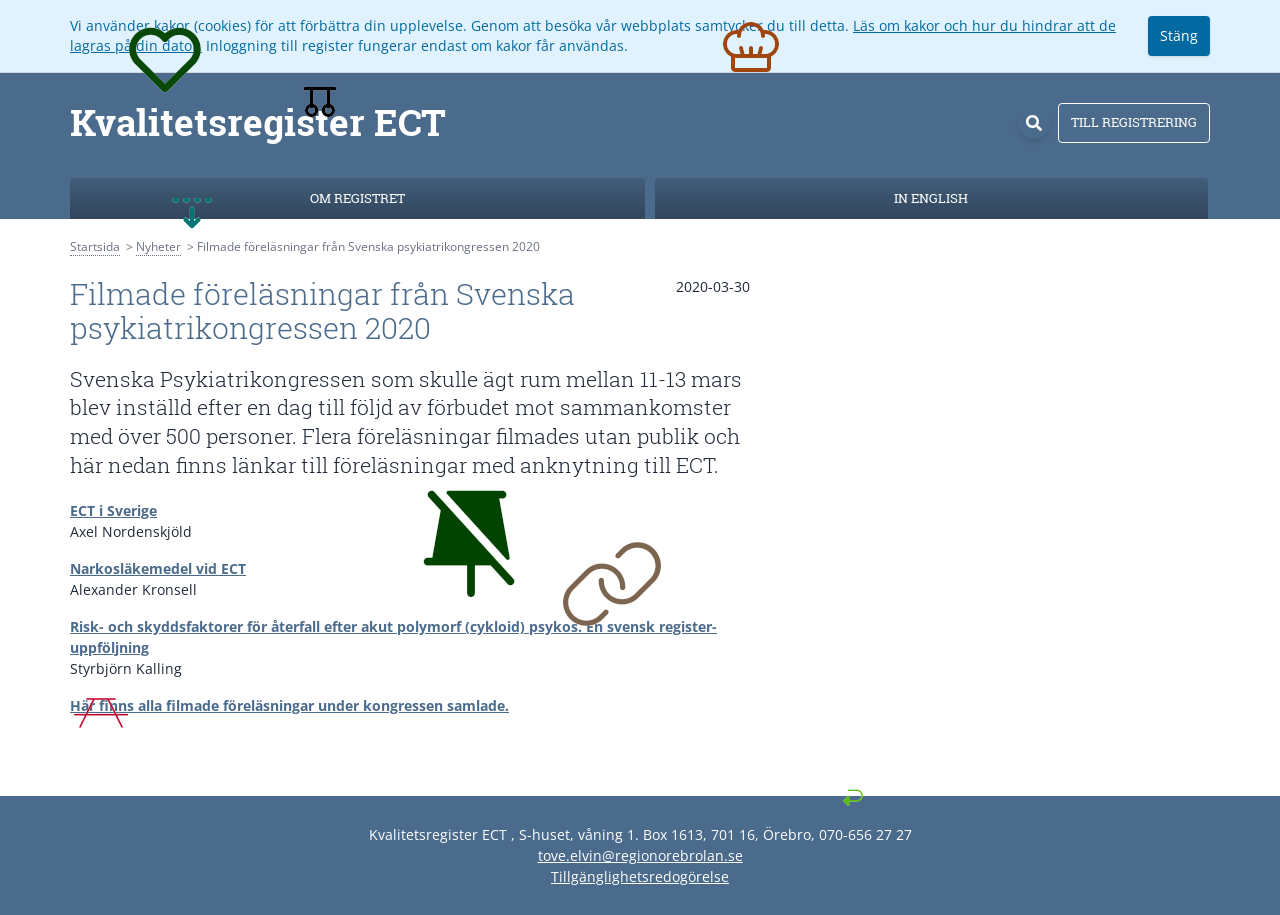 The image size is (1280, 915). What do you see at coordinates (165, 60) in the screenshot?
I see `add item to favorites` at bounding box center [165, 60].